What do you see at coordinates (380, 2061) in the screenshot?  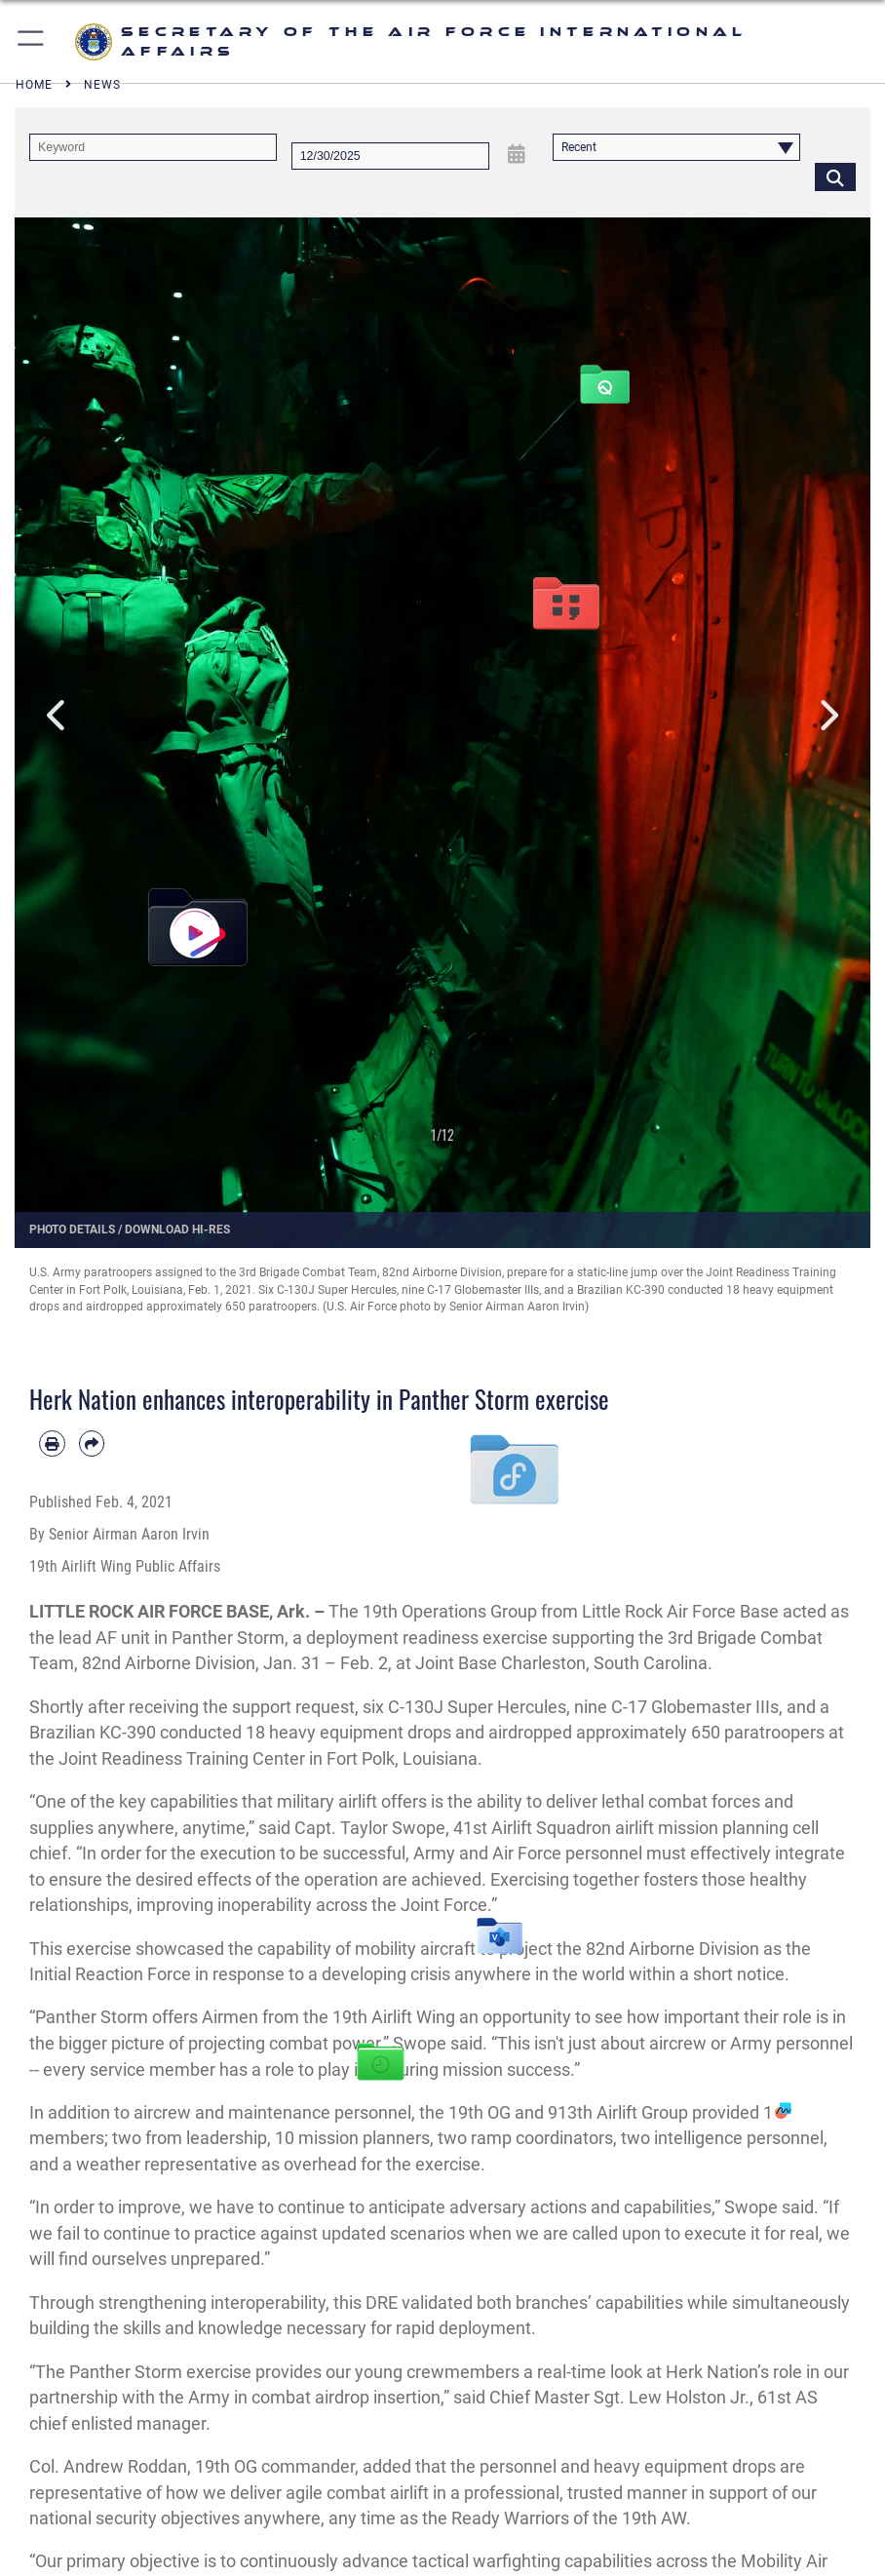 I see `access temporary files folder` at bounding box center [380, 2061].